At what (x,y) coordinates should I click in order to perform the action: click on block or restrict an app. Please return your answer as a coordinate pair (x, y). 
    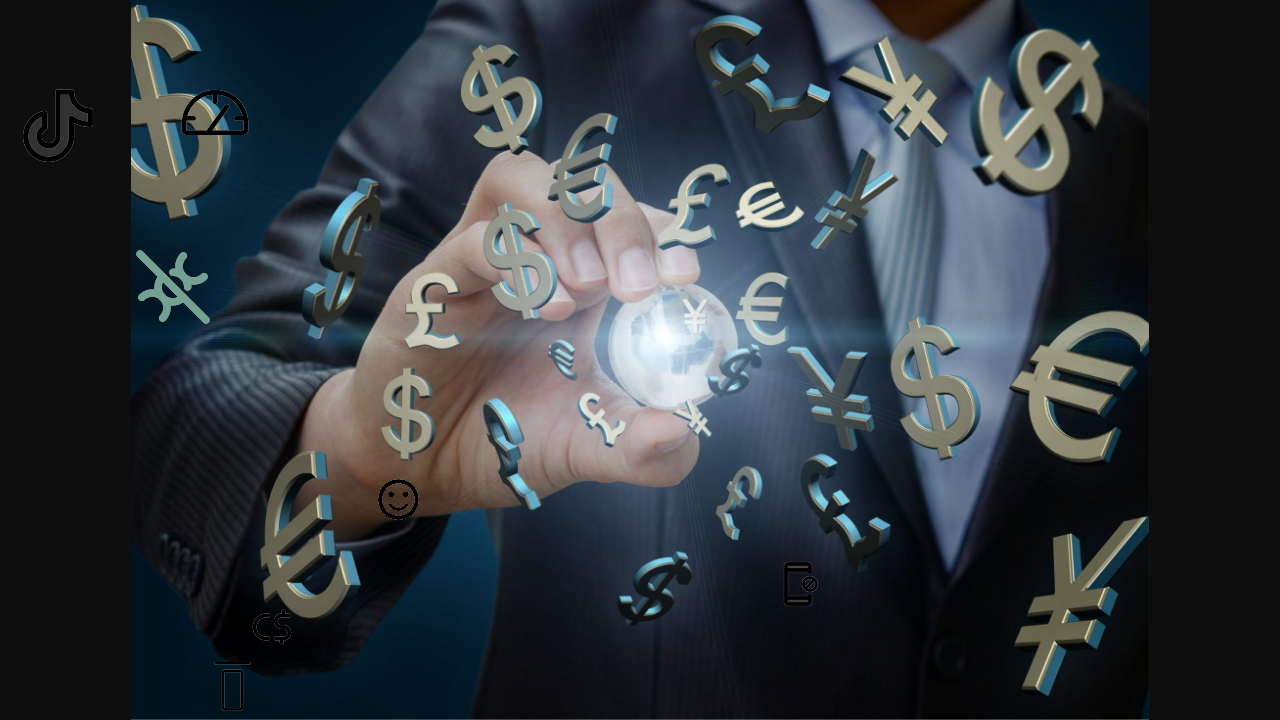
    Looking at the image, I should click on (798, 584).